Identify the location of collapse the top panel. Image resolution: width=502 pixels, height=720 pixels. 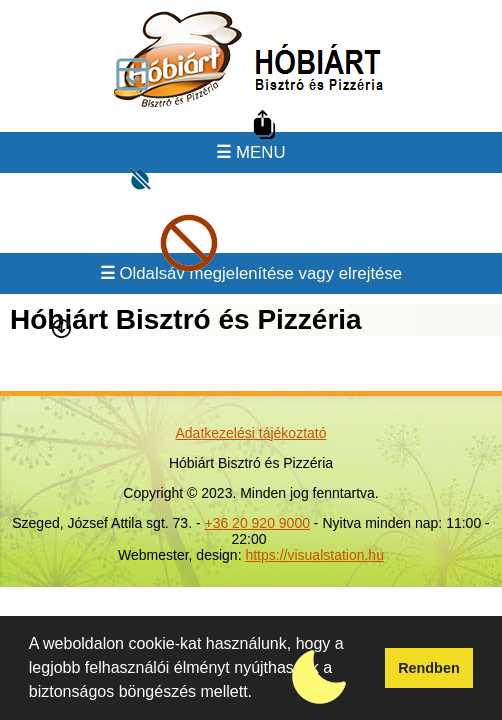
(132, 74).